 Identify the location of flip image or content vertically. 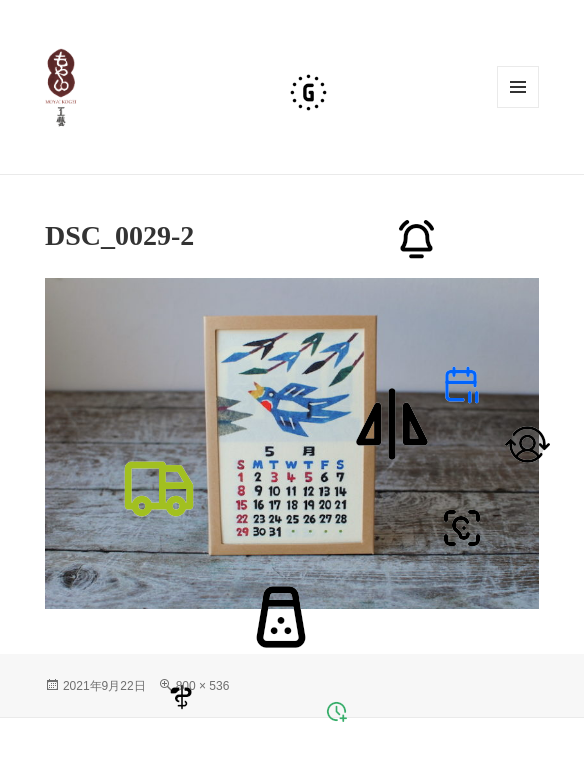
(392, 424).